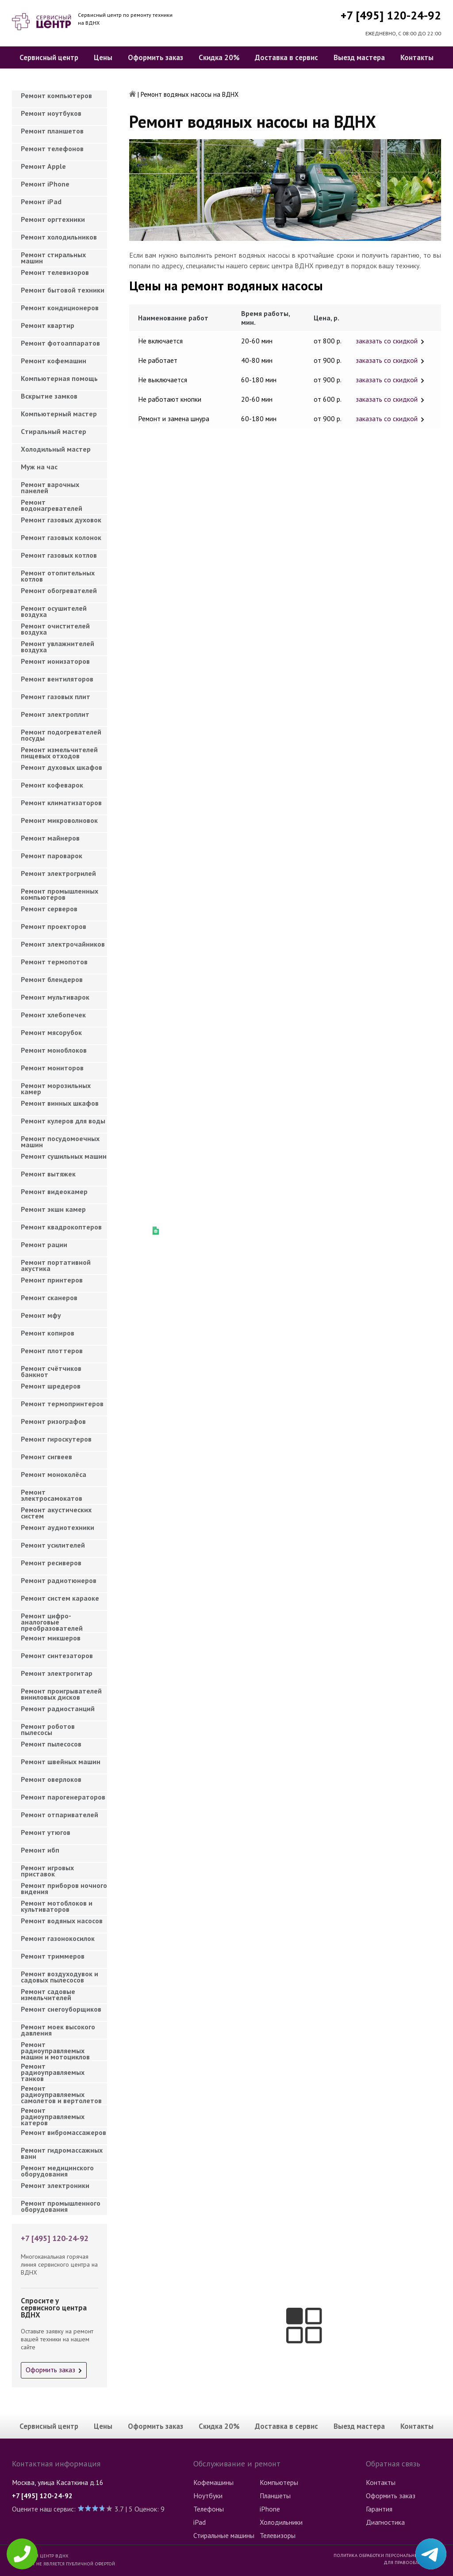 This screenshot has width=453, height=2576. I want to click on access application preferences or settings, so click(305, 2327).